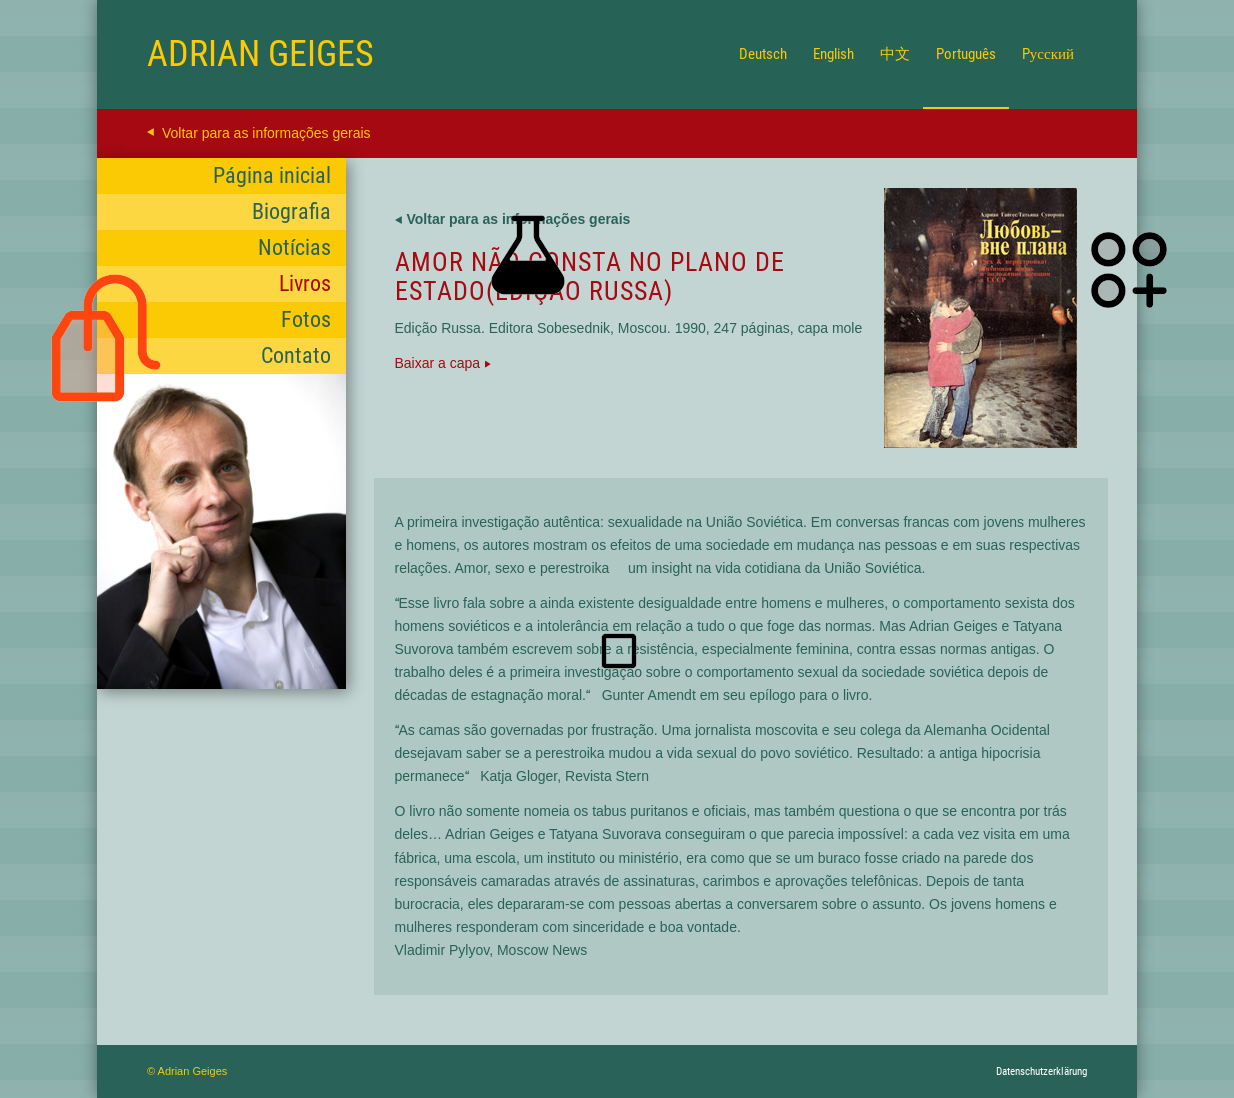  I want to click on tea or hot beverage options, so click(101, 342).